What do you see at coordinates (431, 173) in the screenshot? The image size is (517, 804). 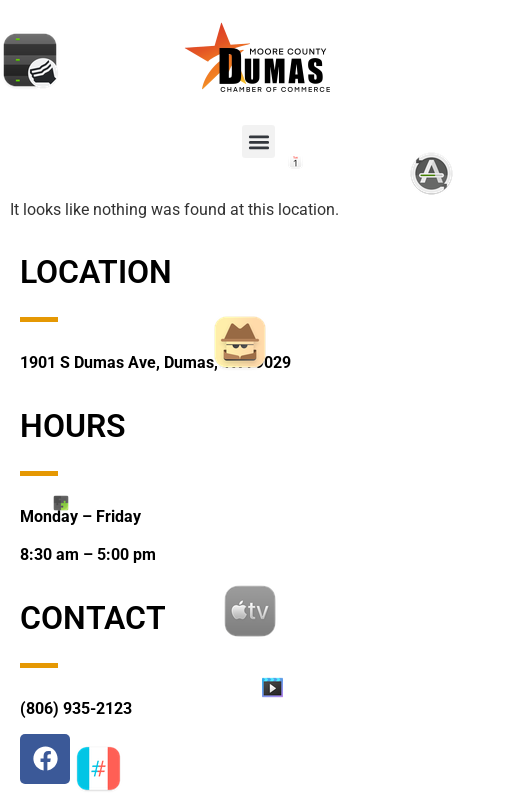 I see `check for available software updates` at bounding box center [431, 173].